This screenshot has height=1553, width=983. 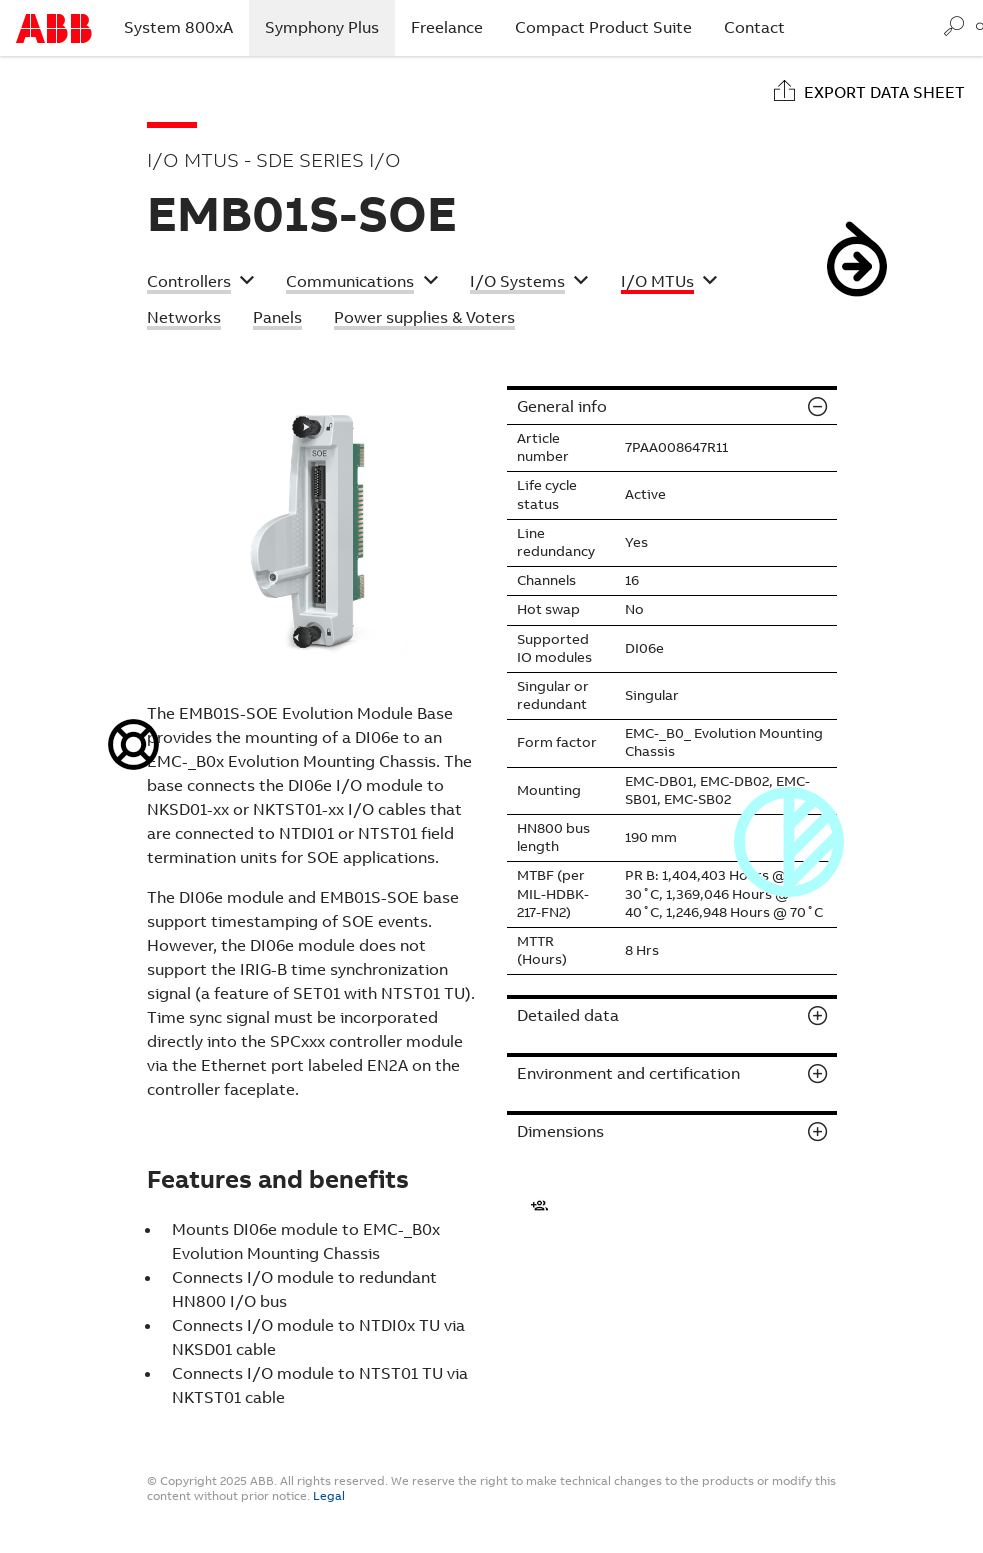 I want to click on add a new member to a group, so click(x=539, y=1205).